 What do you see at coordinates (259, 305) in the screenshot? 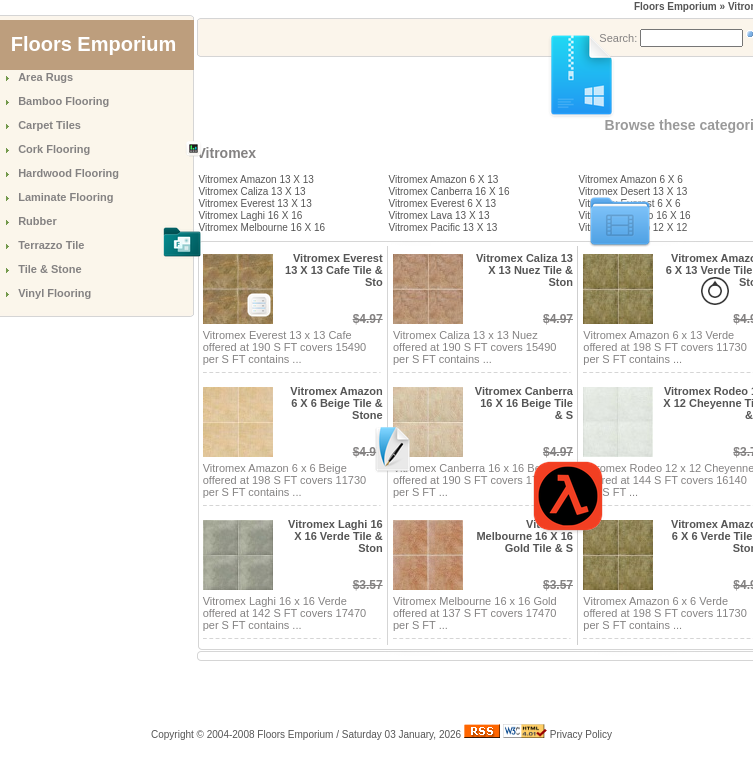
I see `open sequeler database management app` at bounding box center [259, 305].